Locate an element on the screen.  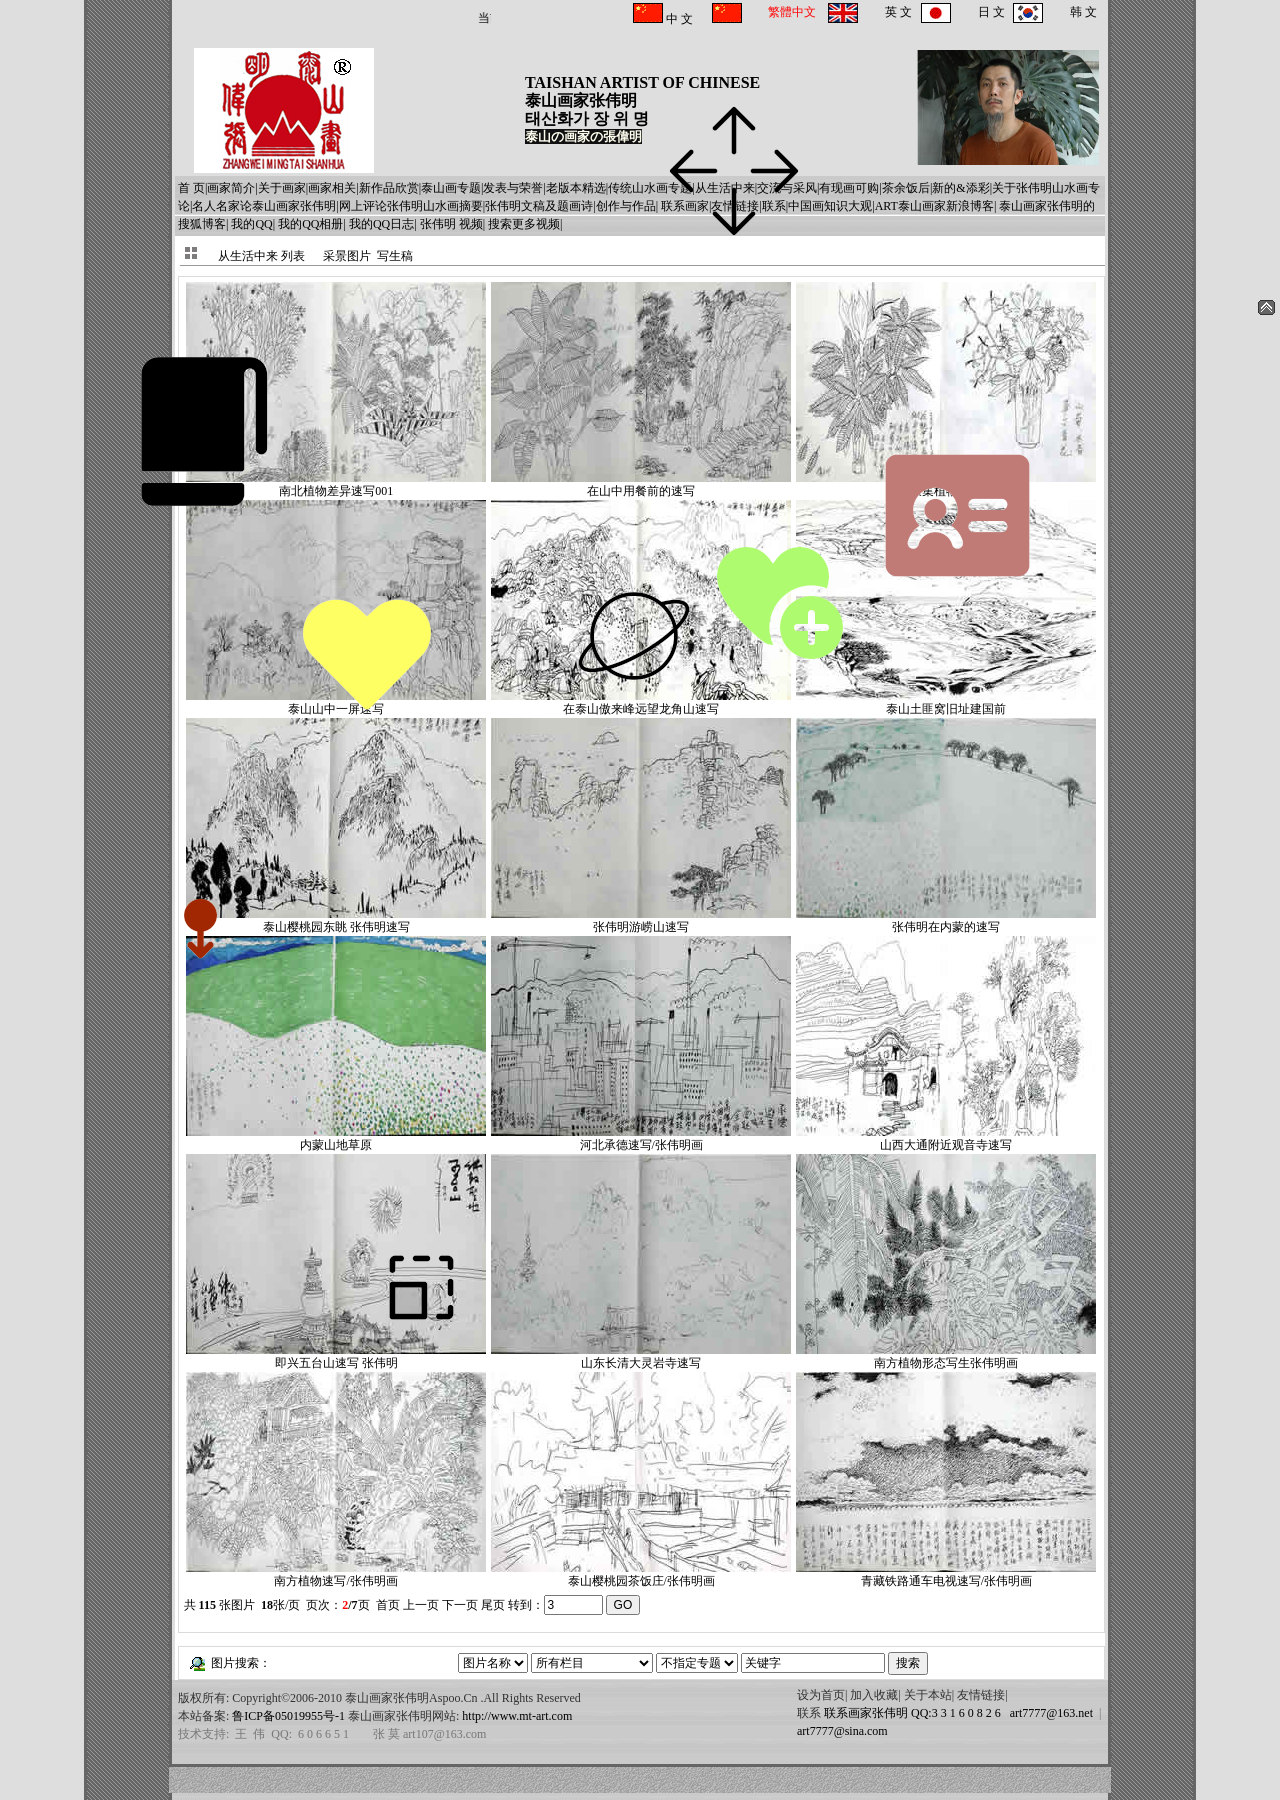
swipe down to refresh or load content is located at coordinates (200, 928).